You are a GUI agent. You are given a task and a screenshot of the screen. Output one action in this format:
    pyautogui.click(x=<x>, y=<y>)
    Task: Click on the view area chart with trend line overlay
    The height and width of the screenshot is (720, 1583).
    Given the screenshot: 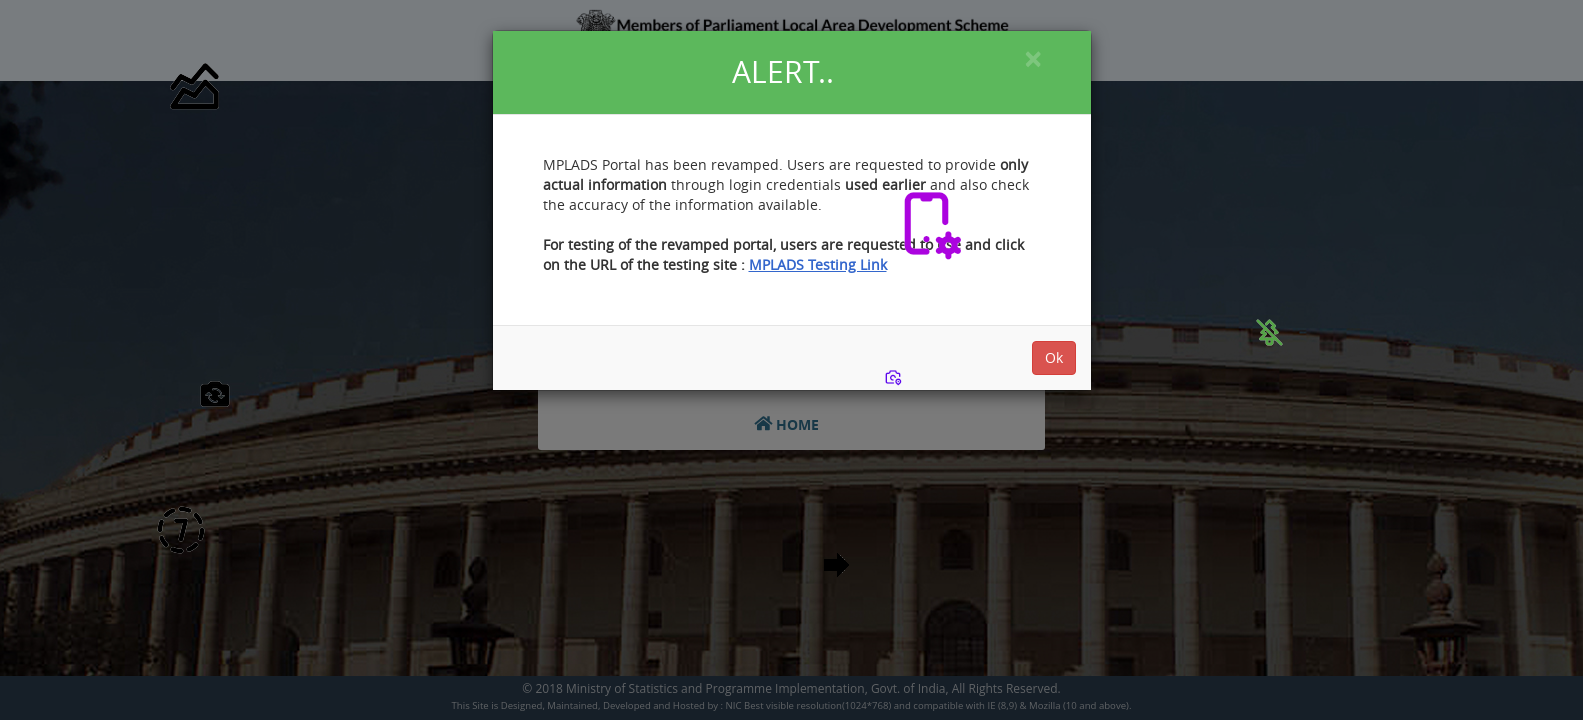 What is the action you would take?
    pyautogui.click(x=194, y=87)
    